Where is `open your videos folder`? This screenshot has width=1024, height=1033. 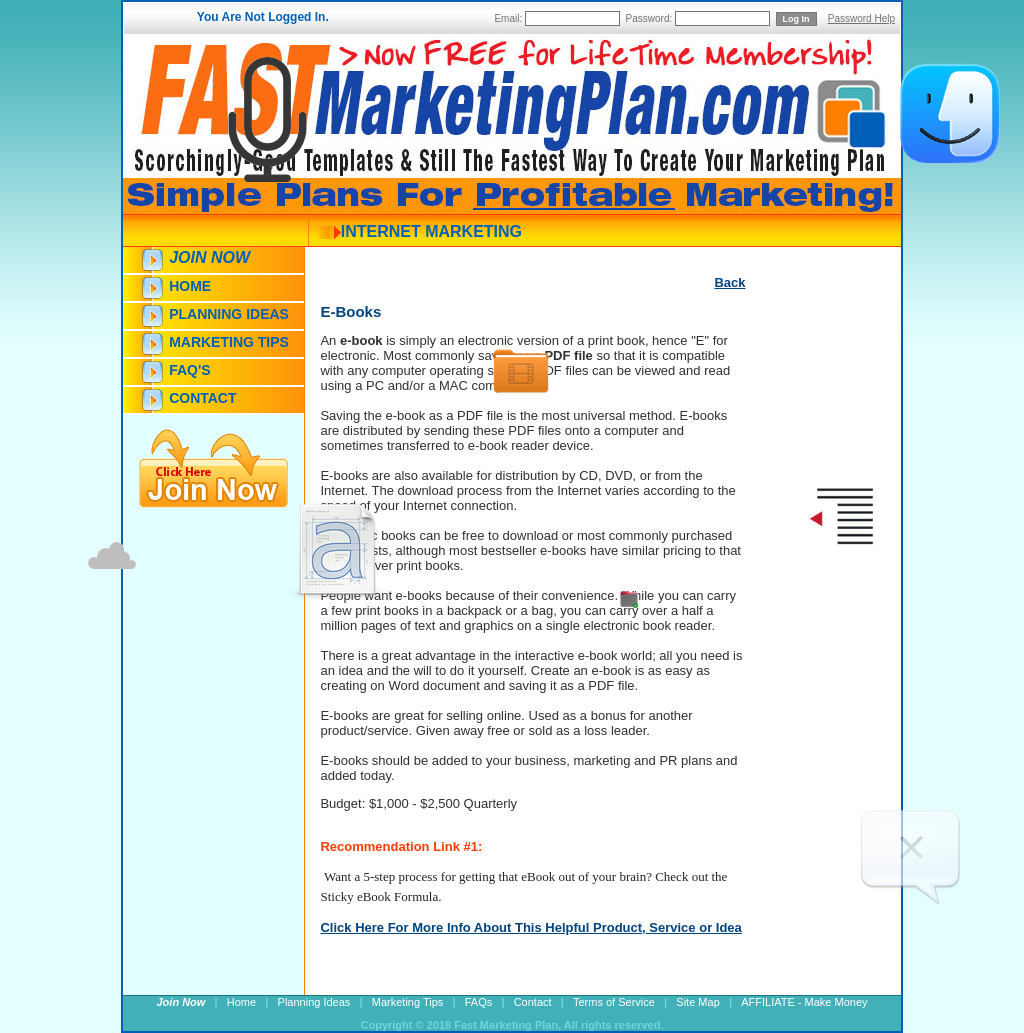 open your videos folder is located at coordinates (521, 371).